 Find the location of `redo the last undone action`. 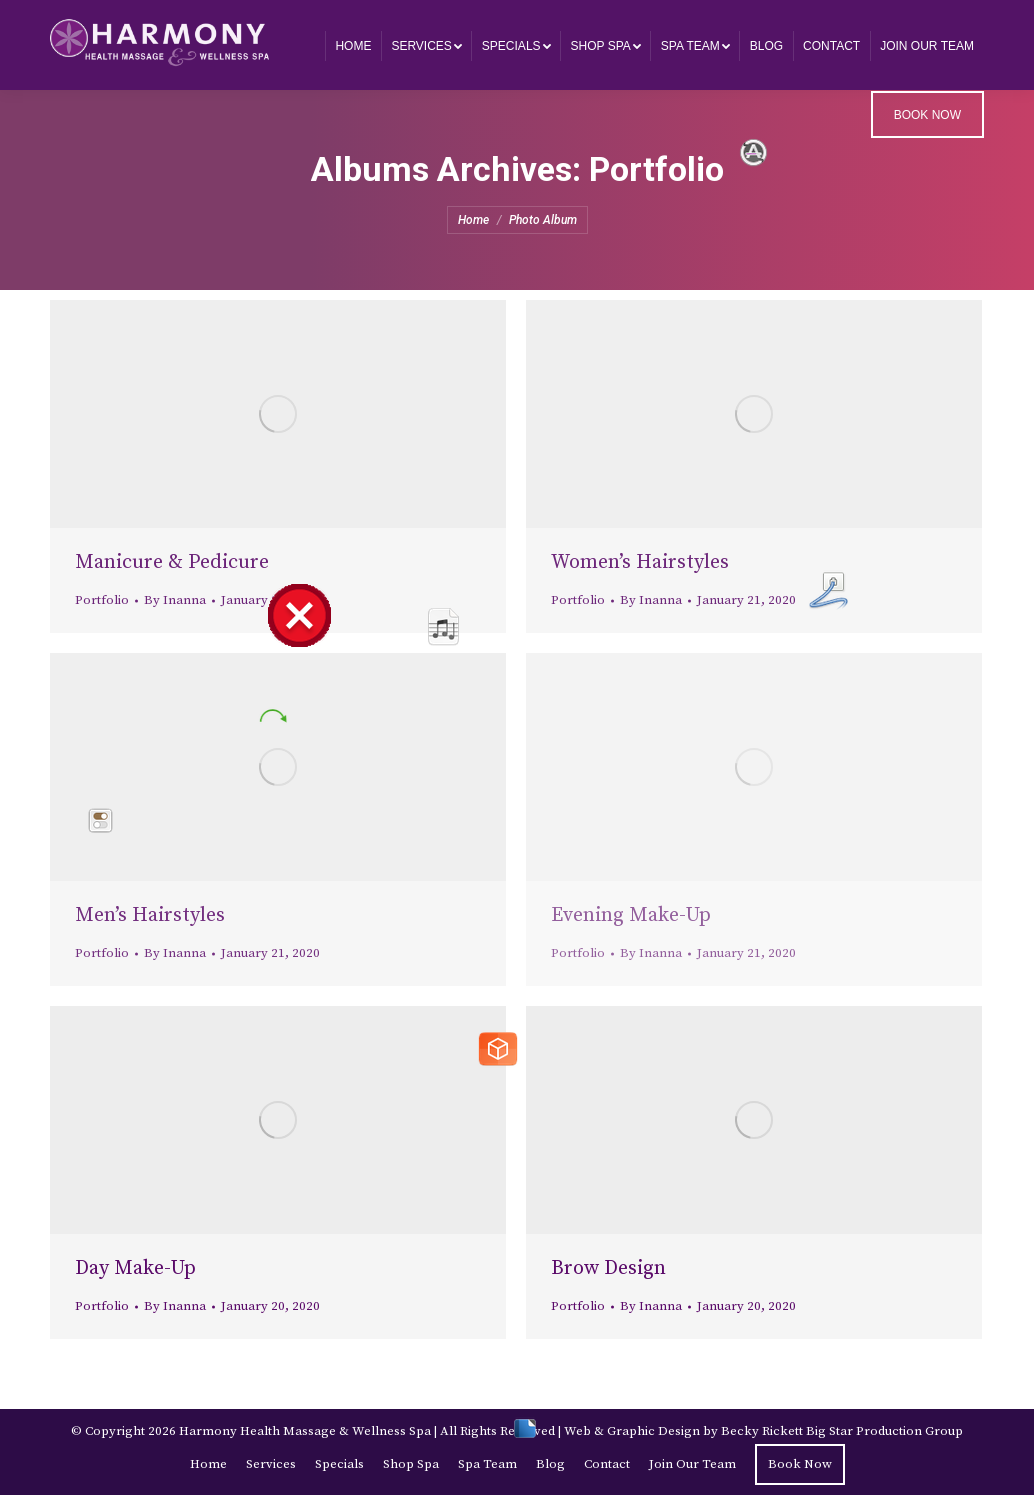

redo the last undone action is located at coordinates (272, 715).